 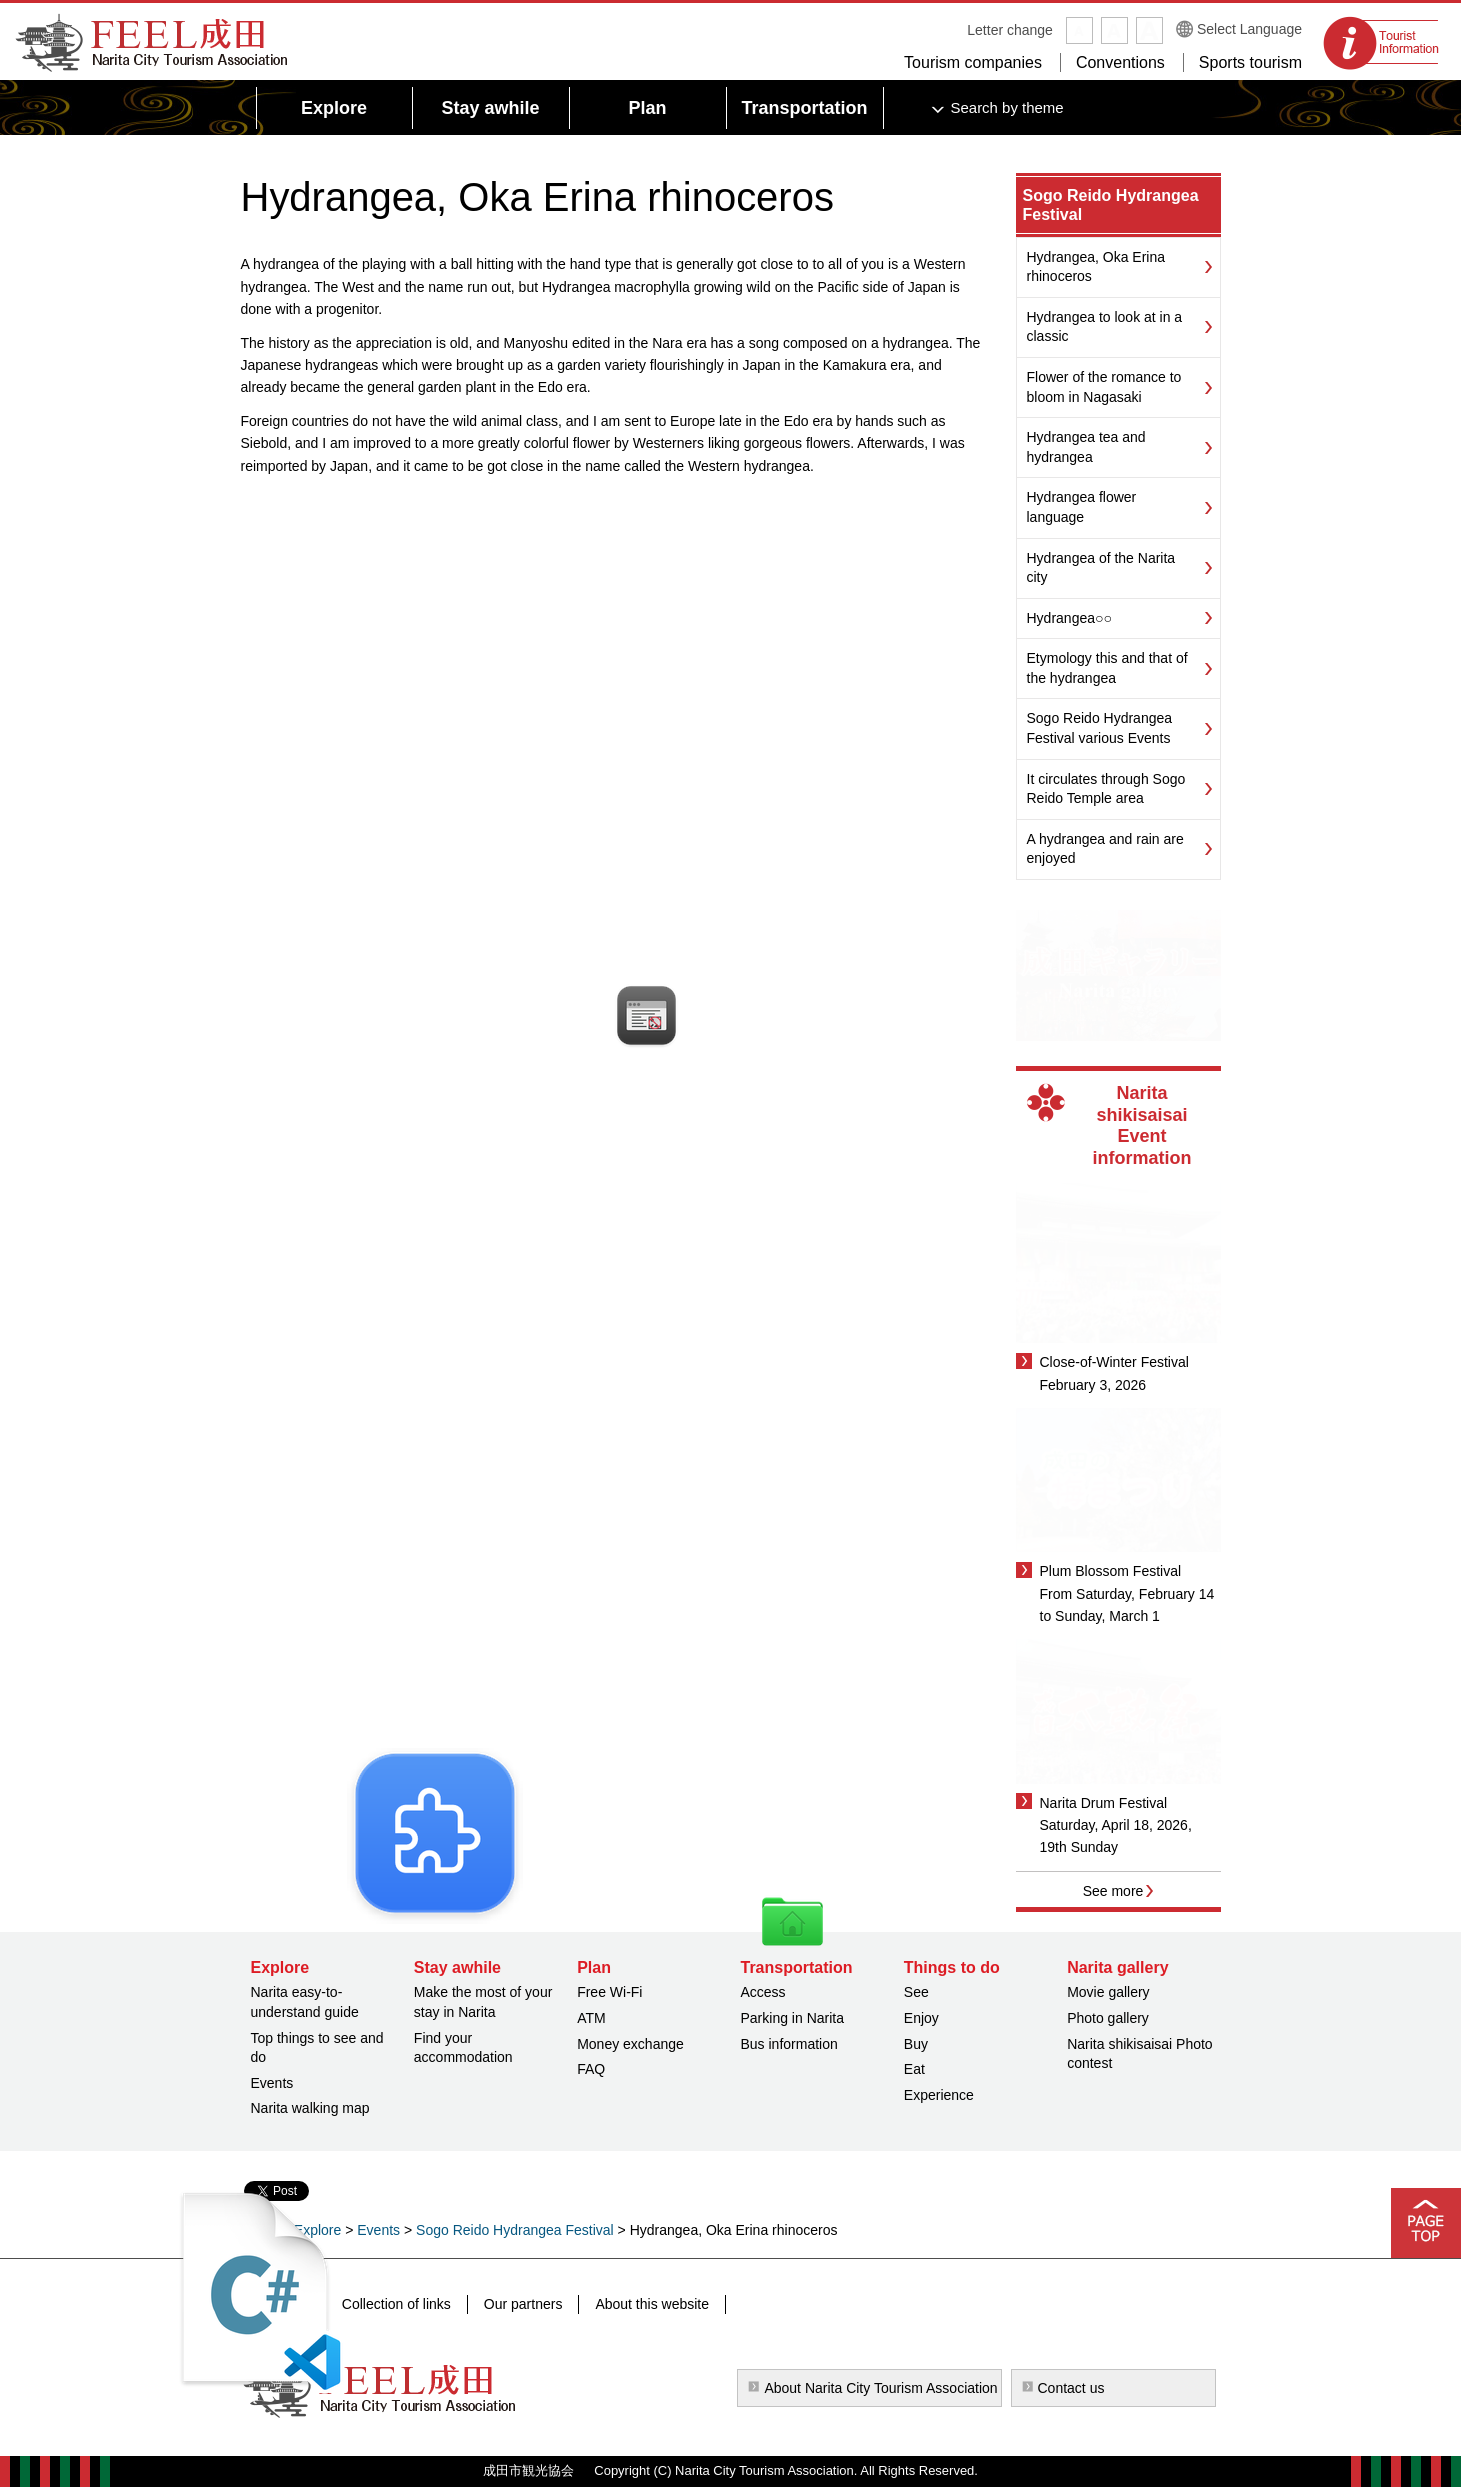 What do you see at coordinates (792, 1921) in the screenshot?
I see `open your home folder` at bounding box center [792, 1921].